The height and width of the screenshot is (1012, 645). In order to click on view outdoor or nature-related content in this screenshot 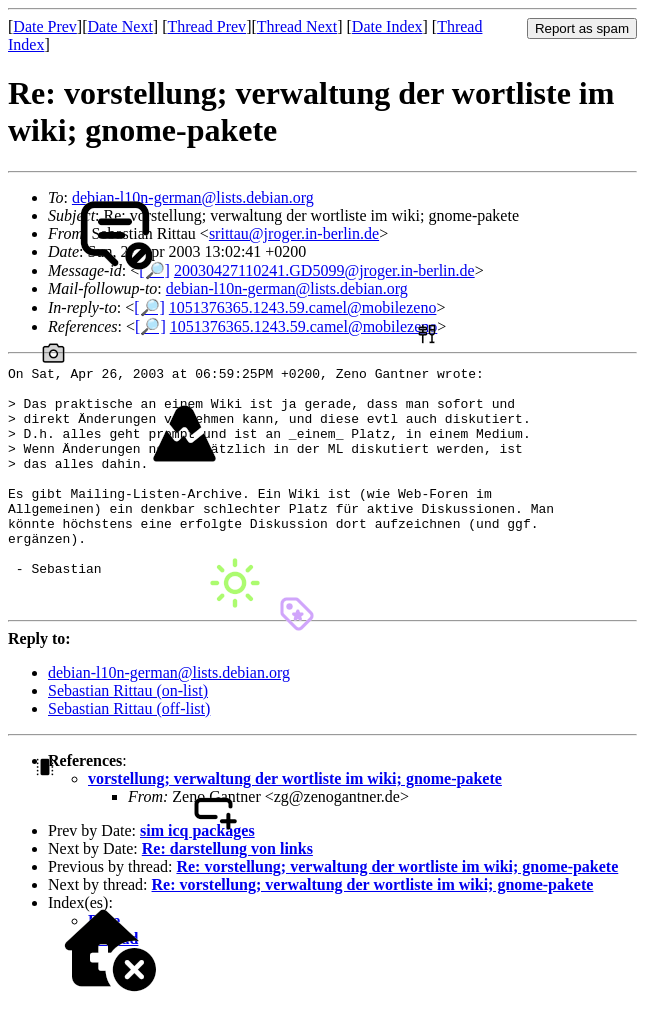, I will do `click(184, 433)`.